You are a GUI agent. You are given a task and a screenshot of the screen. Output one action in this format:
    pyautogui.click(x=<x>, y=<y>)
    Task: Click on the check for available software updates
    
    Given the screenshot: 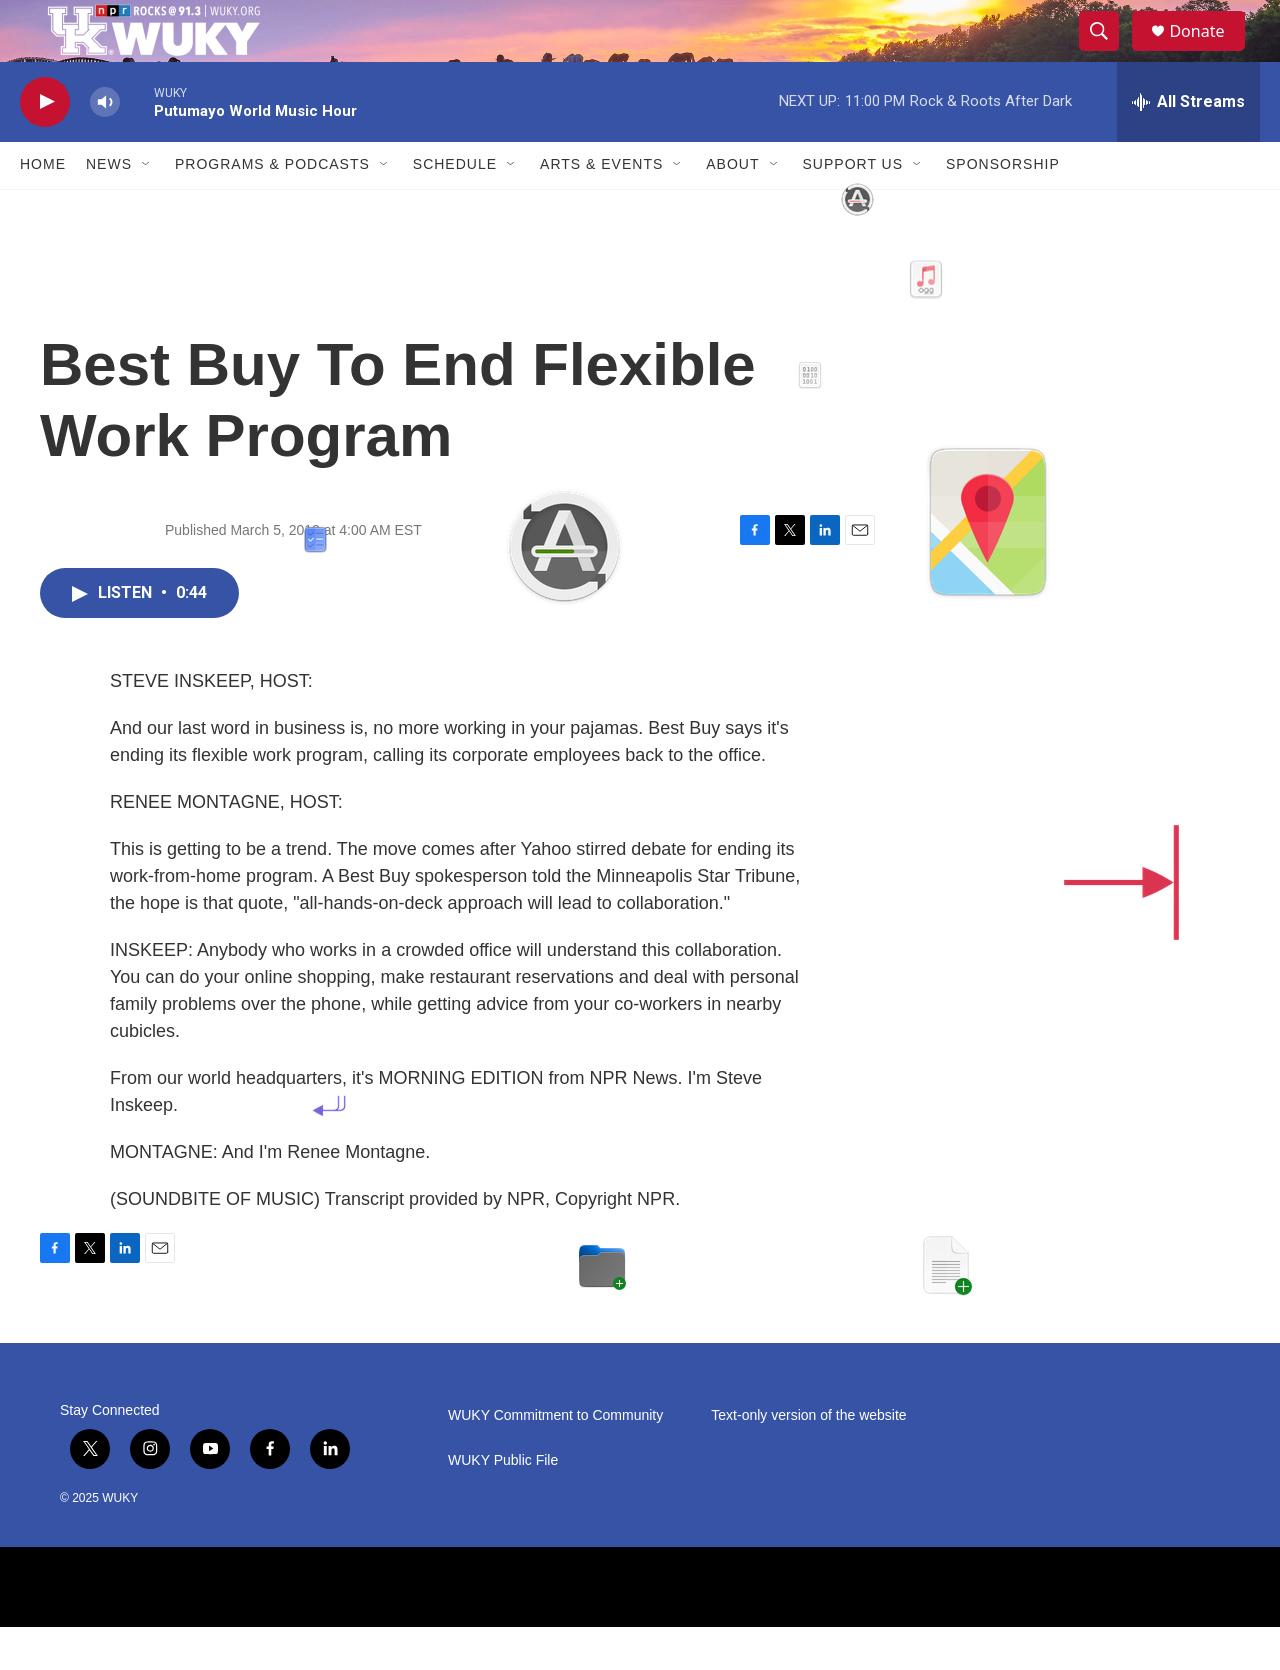 What is the action you would take?
    pyautogui.click(x=564, y=546)
    